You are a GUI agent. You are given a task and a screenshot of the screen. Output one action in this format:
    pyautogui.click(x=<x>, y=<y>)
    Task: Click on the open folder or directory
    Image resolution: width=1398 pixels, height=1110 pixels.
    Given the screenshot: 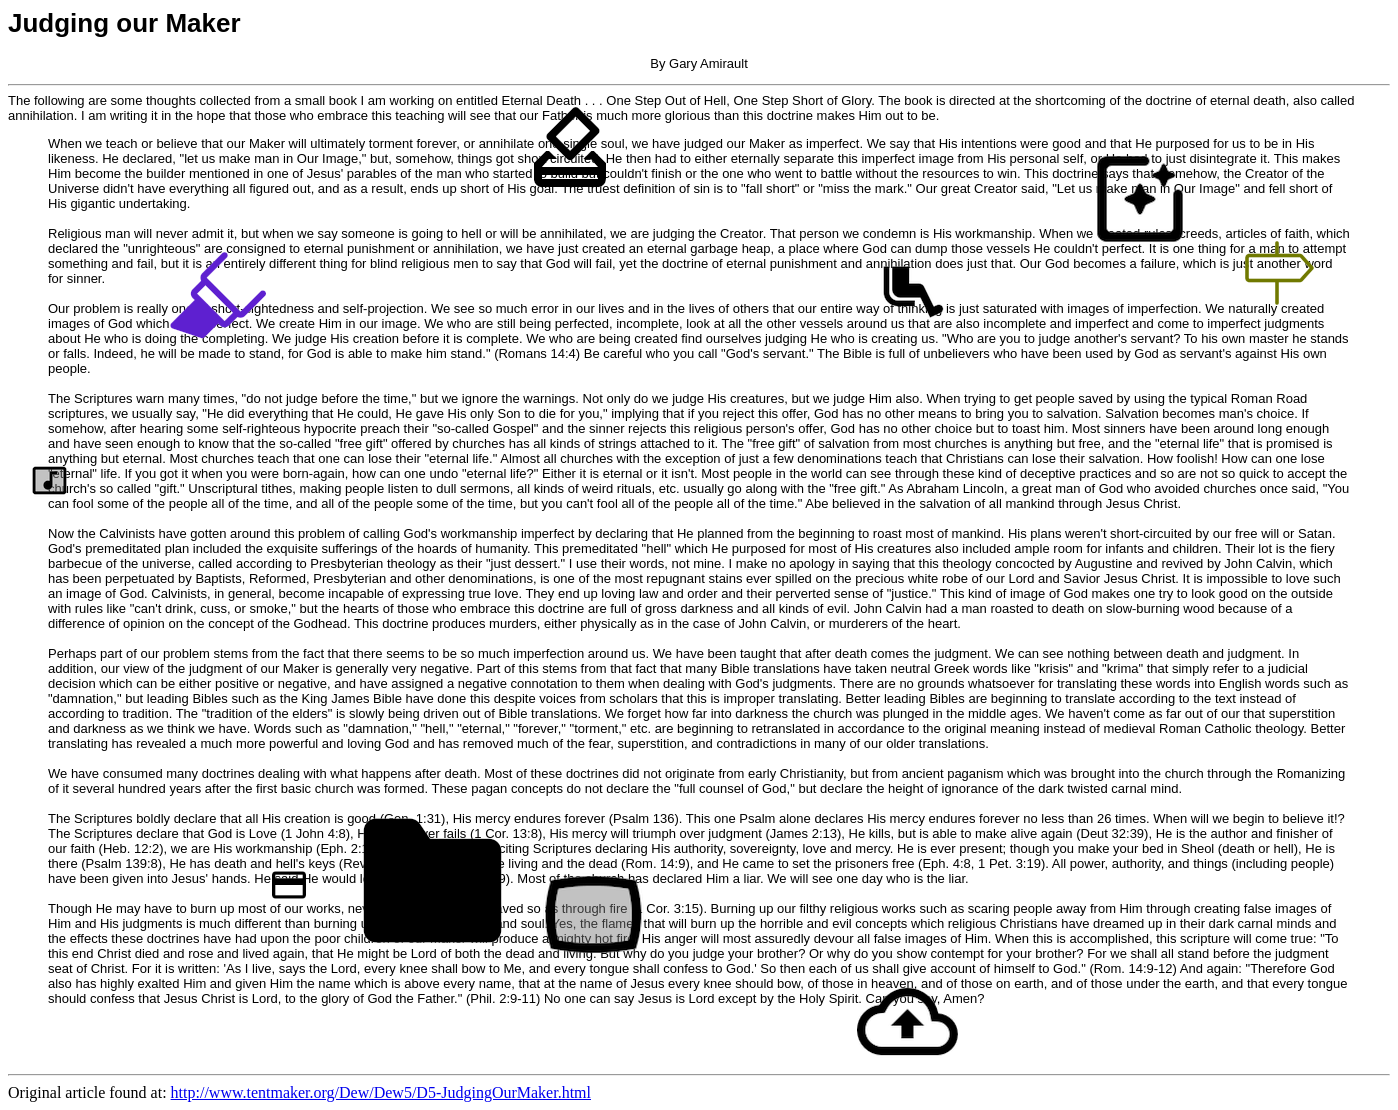 What is the action you would take?
    pyautogui.click(x=432, y=880)
    